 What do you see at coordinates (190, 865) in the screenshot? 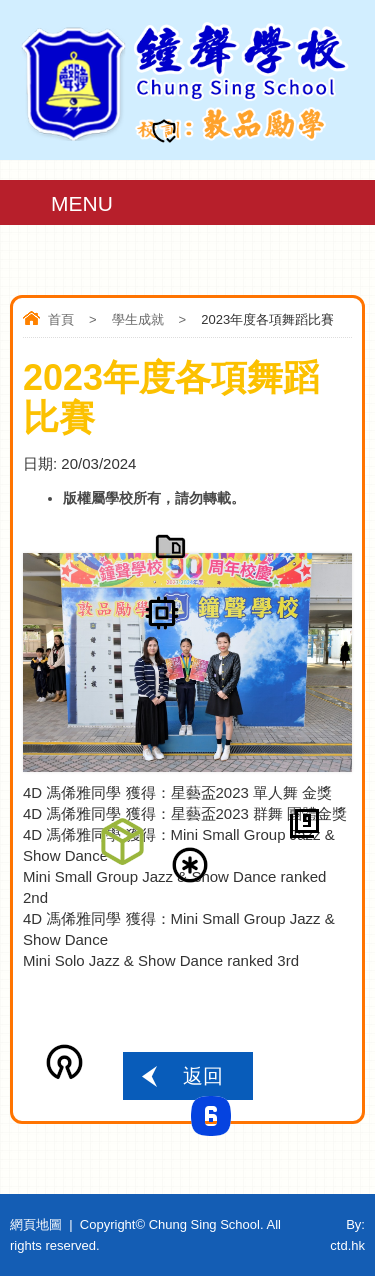
I see `access medical or health features` at bounding box center [190, 865].